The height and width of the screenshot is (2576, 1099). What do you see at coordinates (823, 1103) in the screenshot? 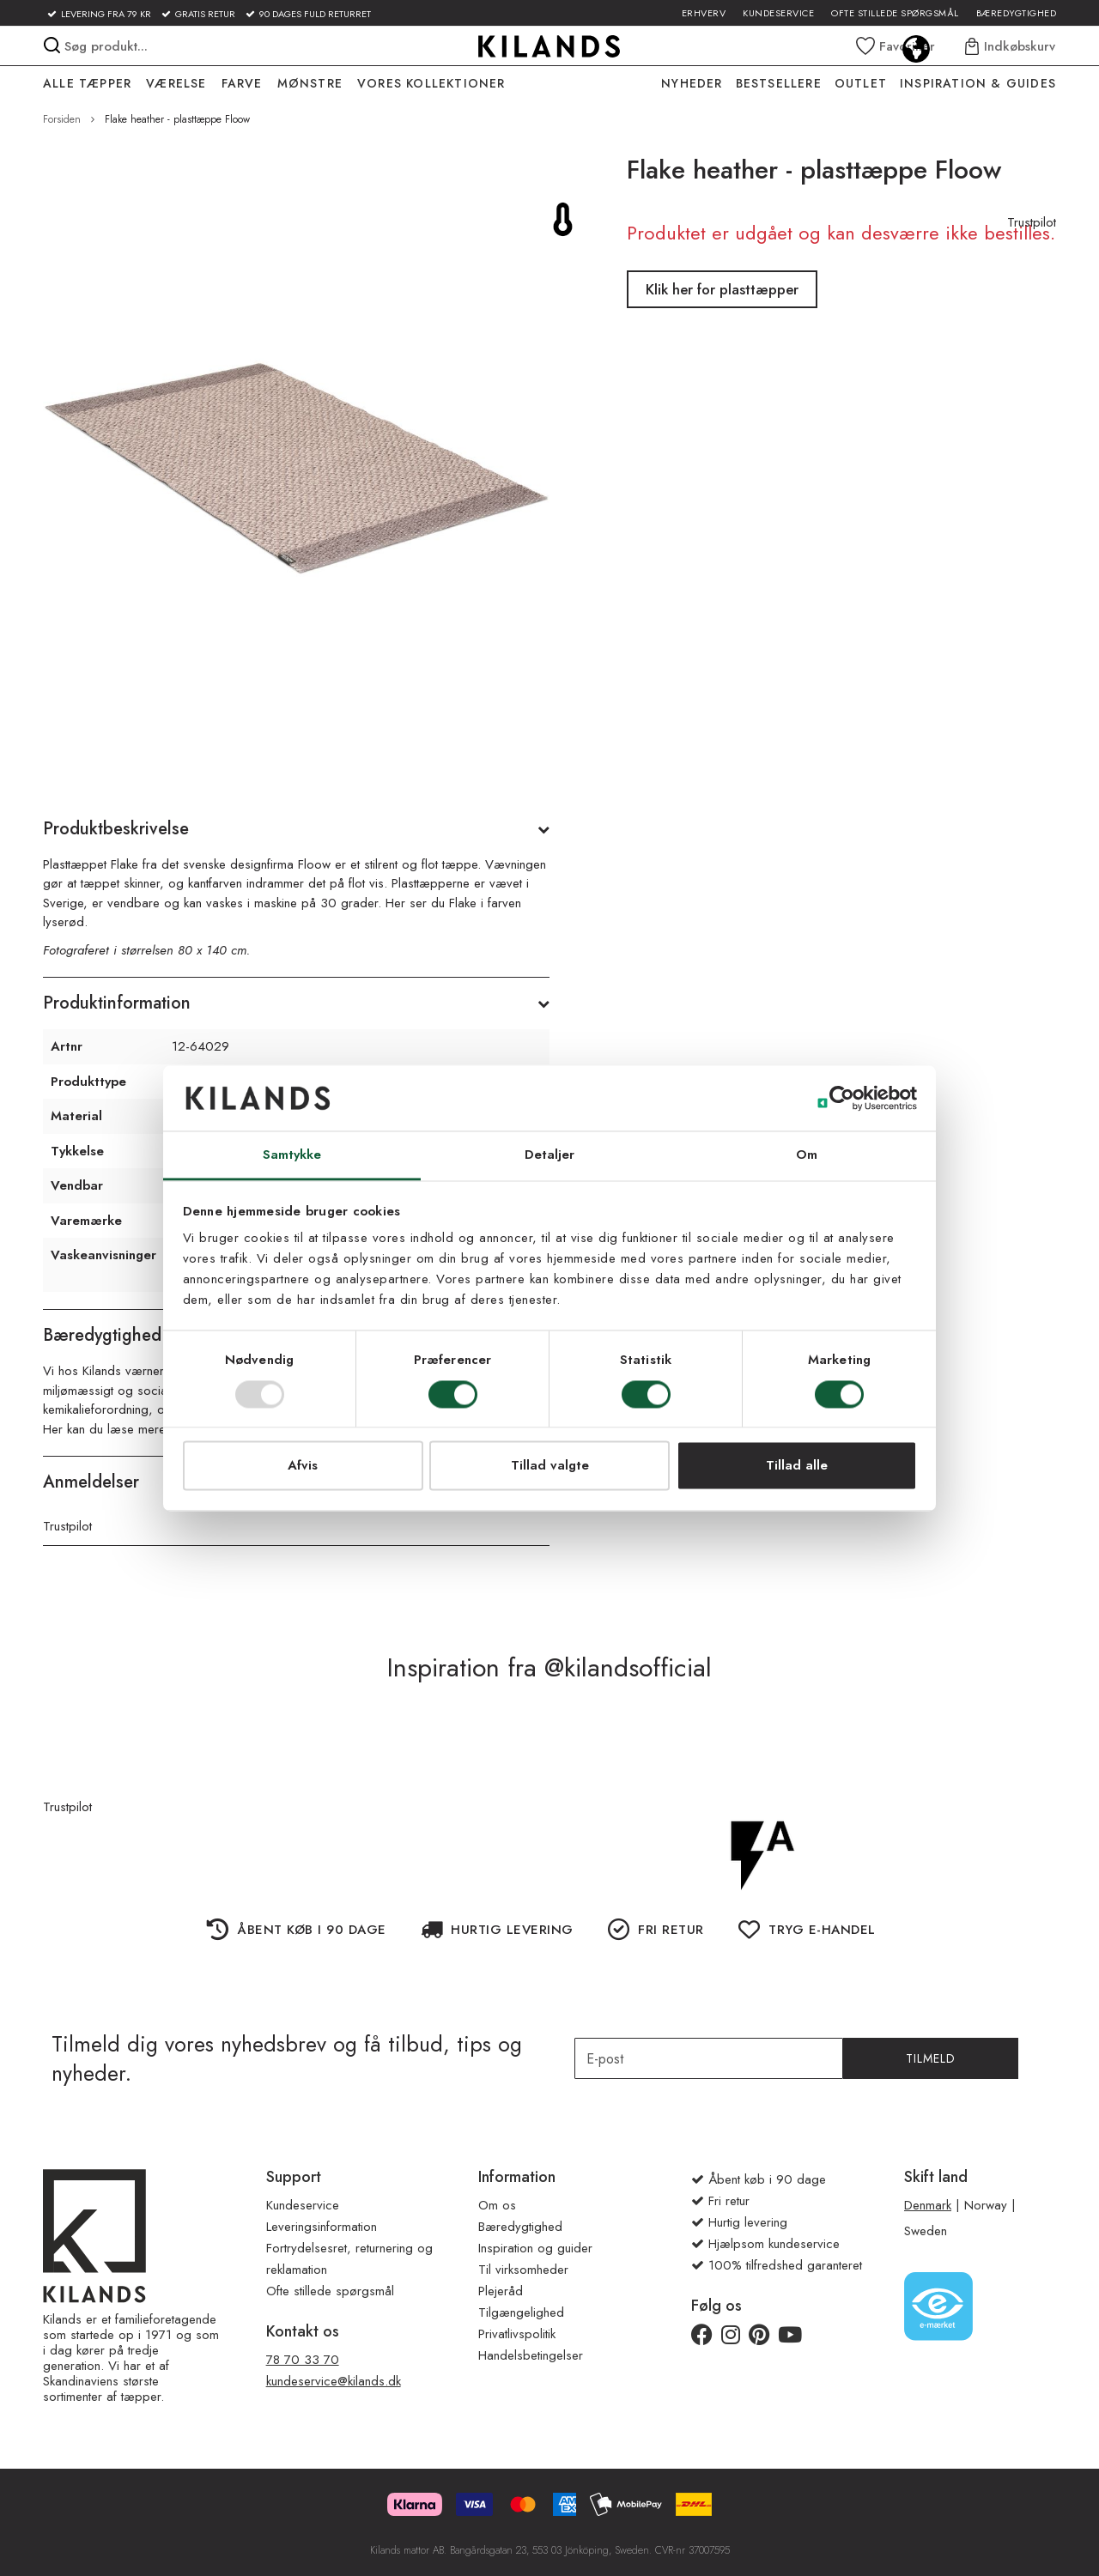
I see `navigate to the previous item or screen` at bounding box center [823, 1103].